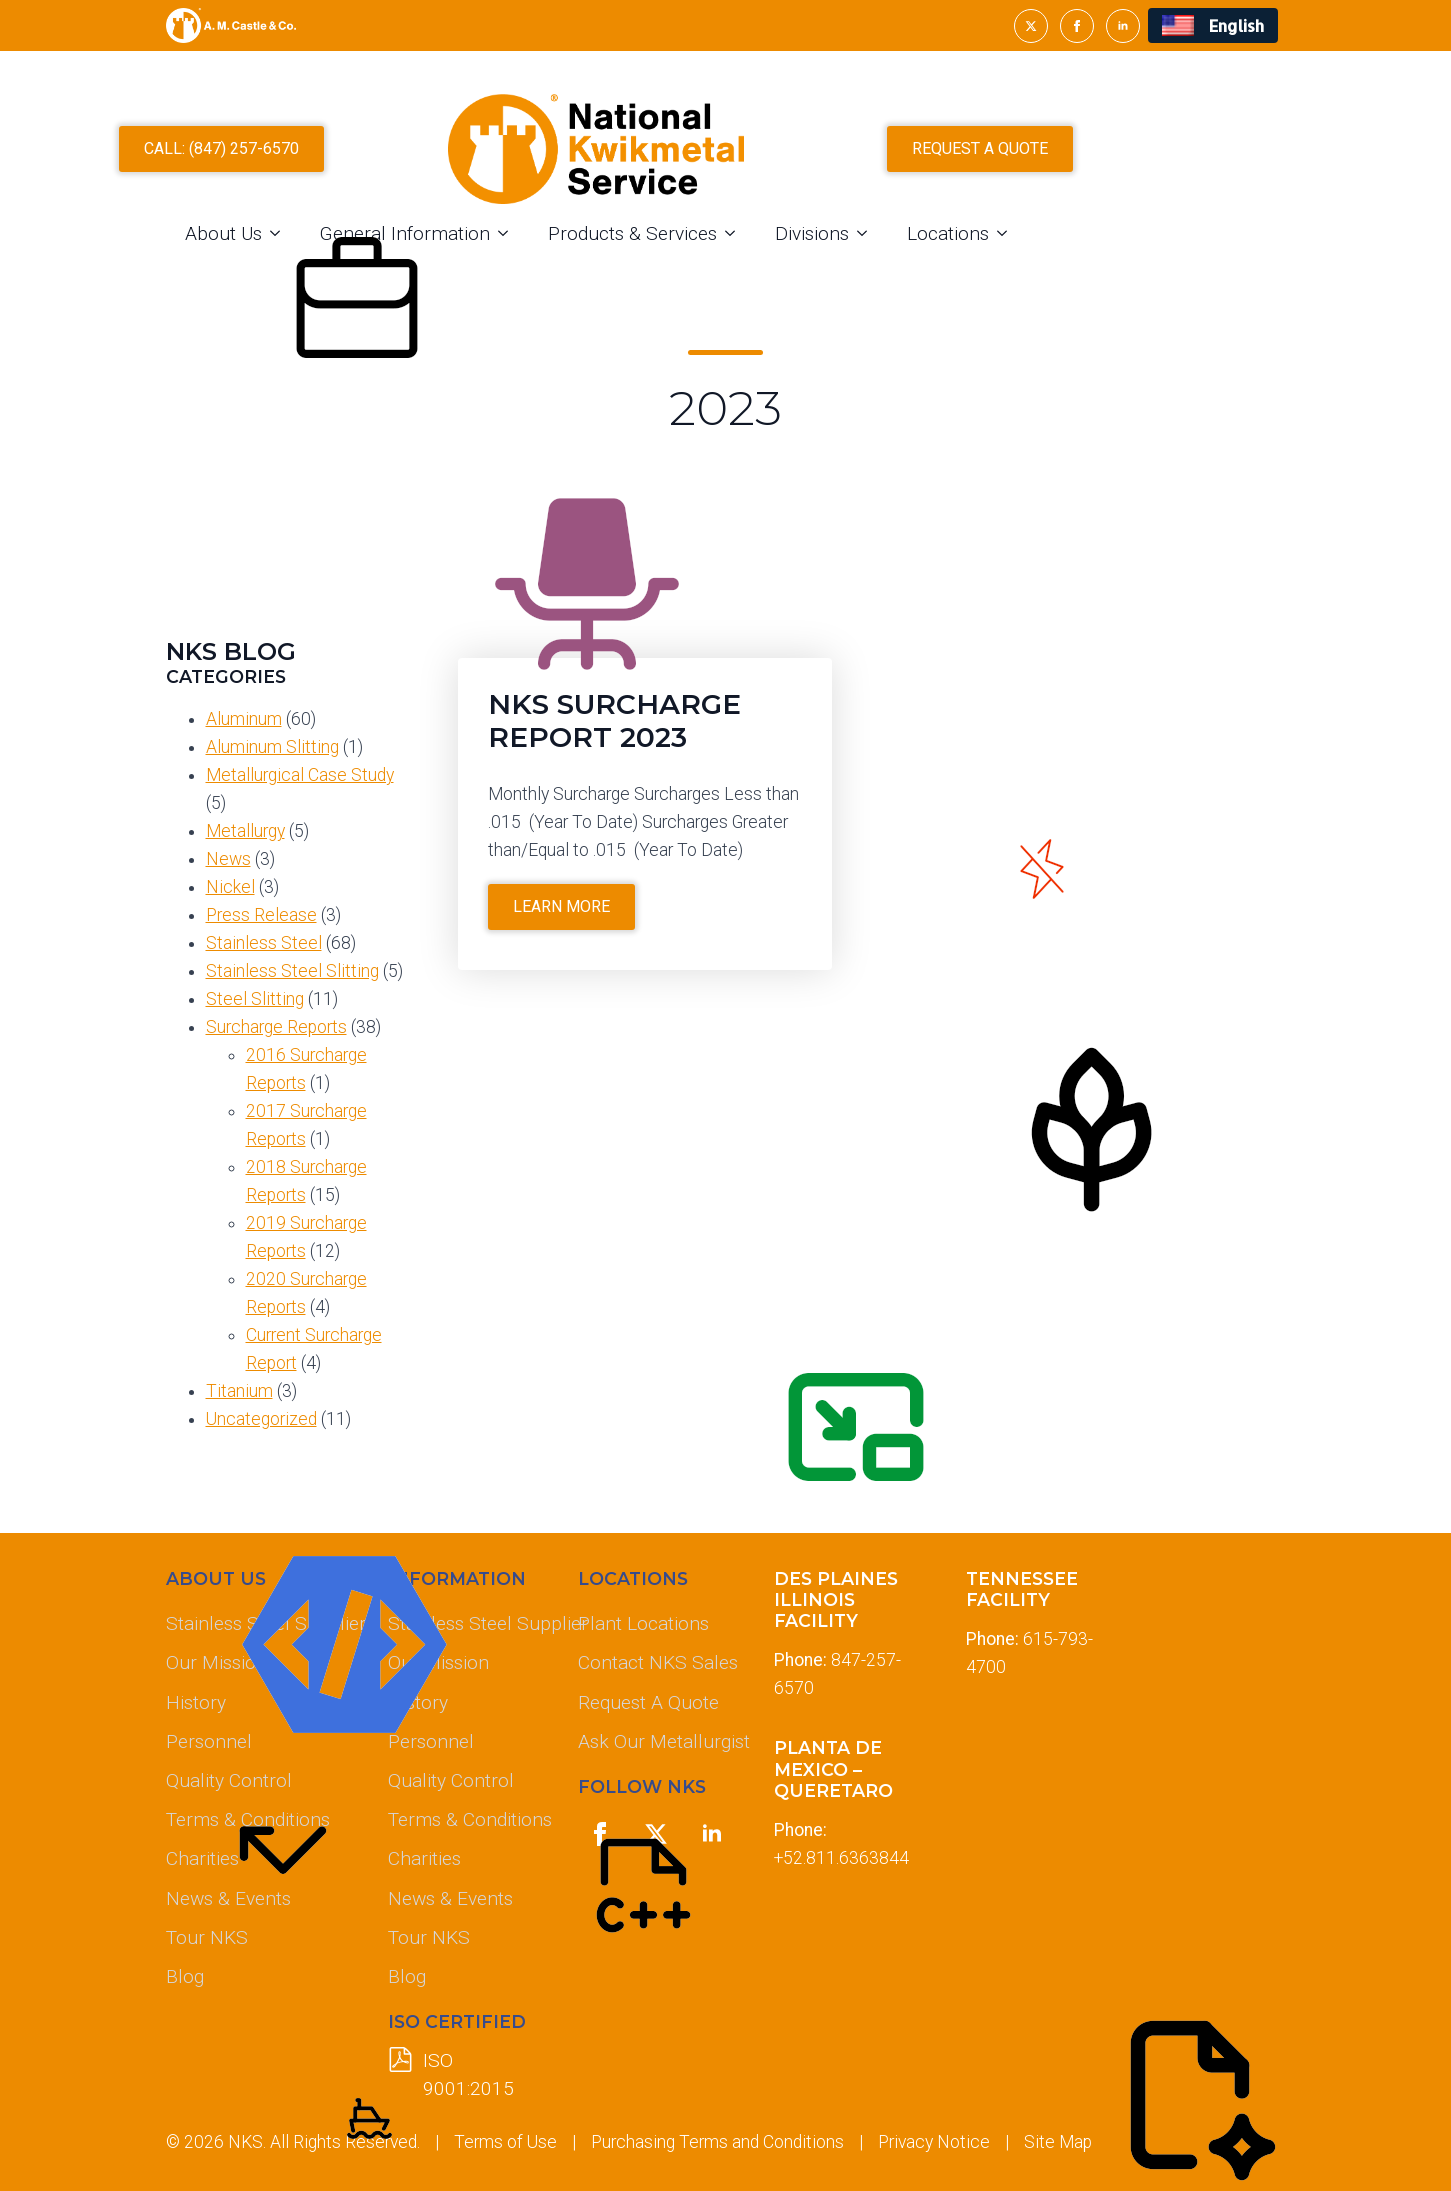  Describe the element at coordinates (283, 1848) in the screenshot. I see `go back or return to previous step` at that location.